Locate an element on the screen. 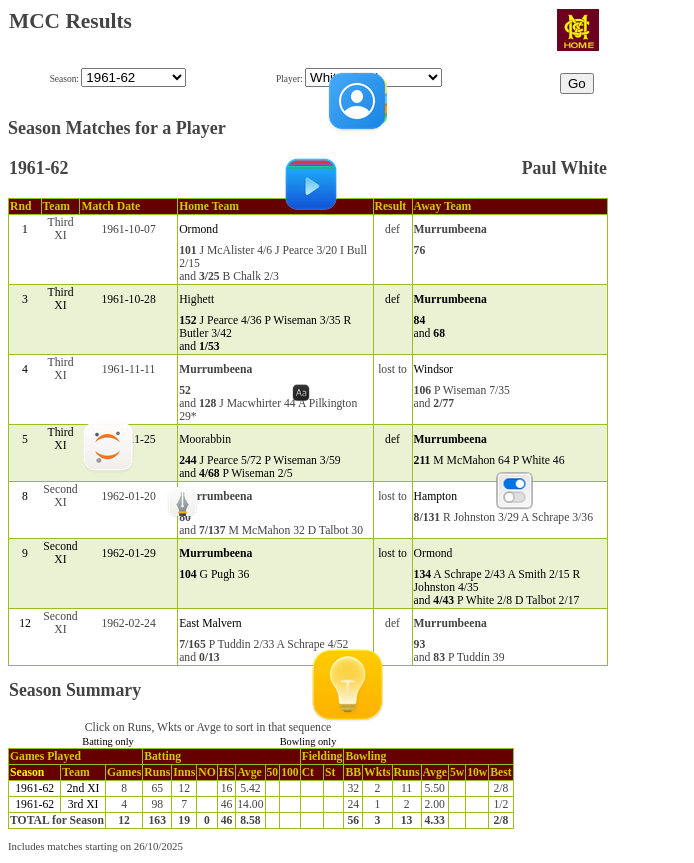 The height and width of the screenshot is (863, 694). open the communicator app is located at coordinates (357, 101).